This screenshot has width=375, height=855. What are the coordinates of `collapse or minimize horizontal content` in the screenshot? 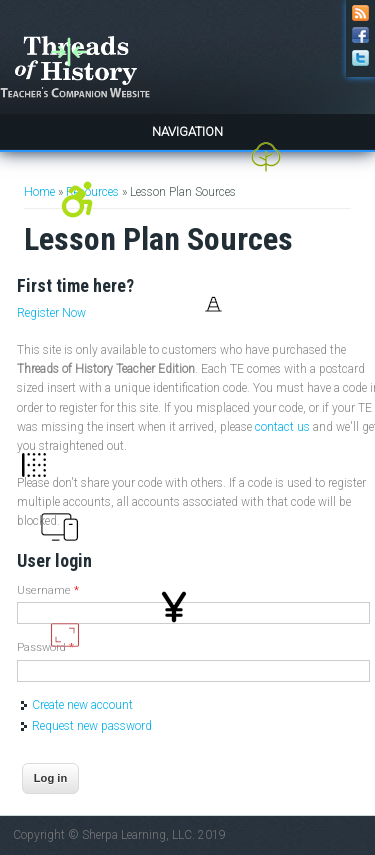 It's located at (69, 52).